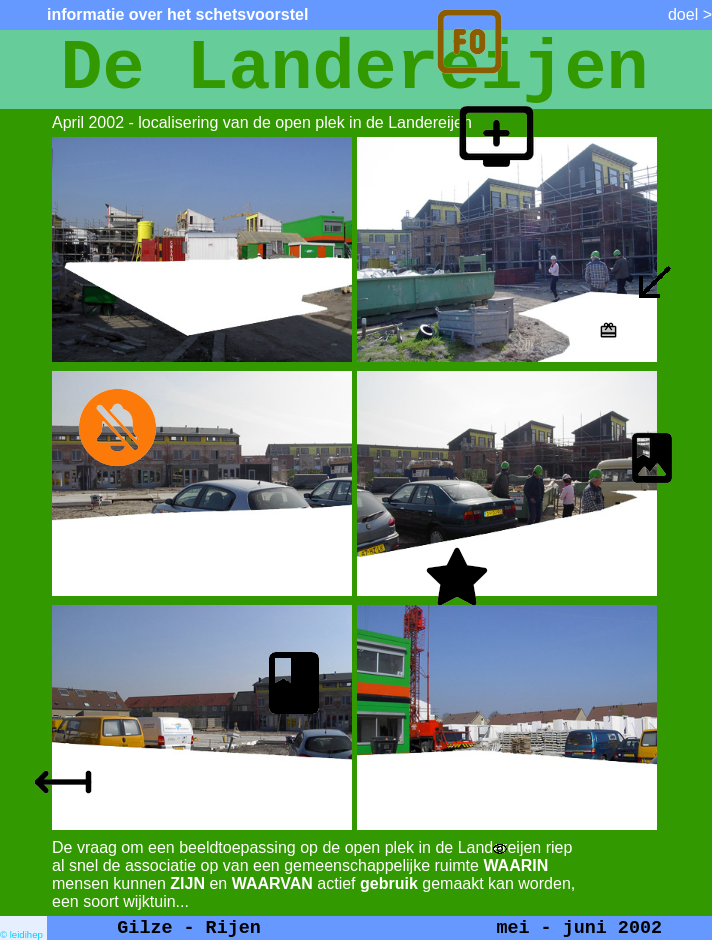  I want to click on notifications are currently muted or disabled, so click(117, 427).